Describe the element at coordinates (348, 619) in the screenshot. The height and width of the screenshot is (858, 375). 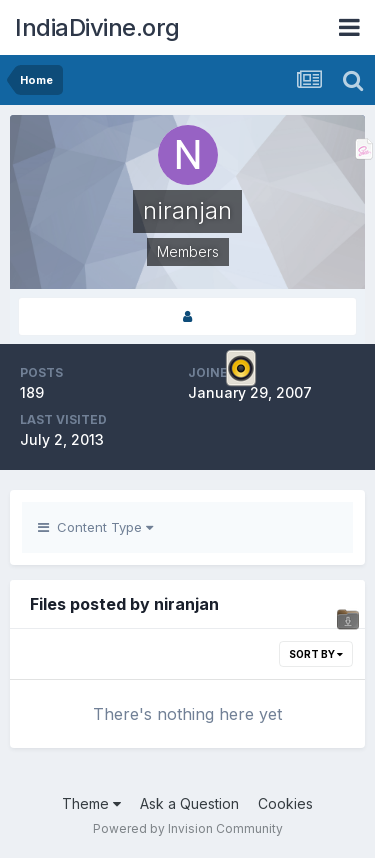
I see `access your downloads folder` at that location.